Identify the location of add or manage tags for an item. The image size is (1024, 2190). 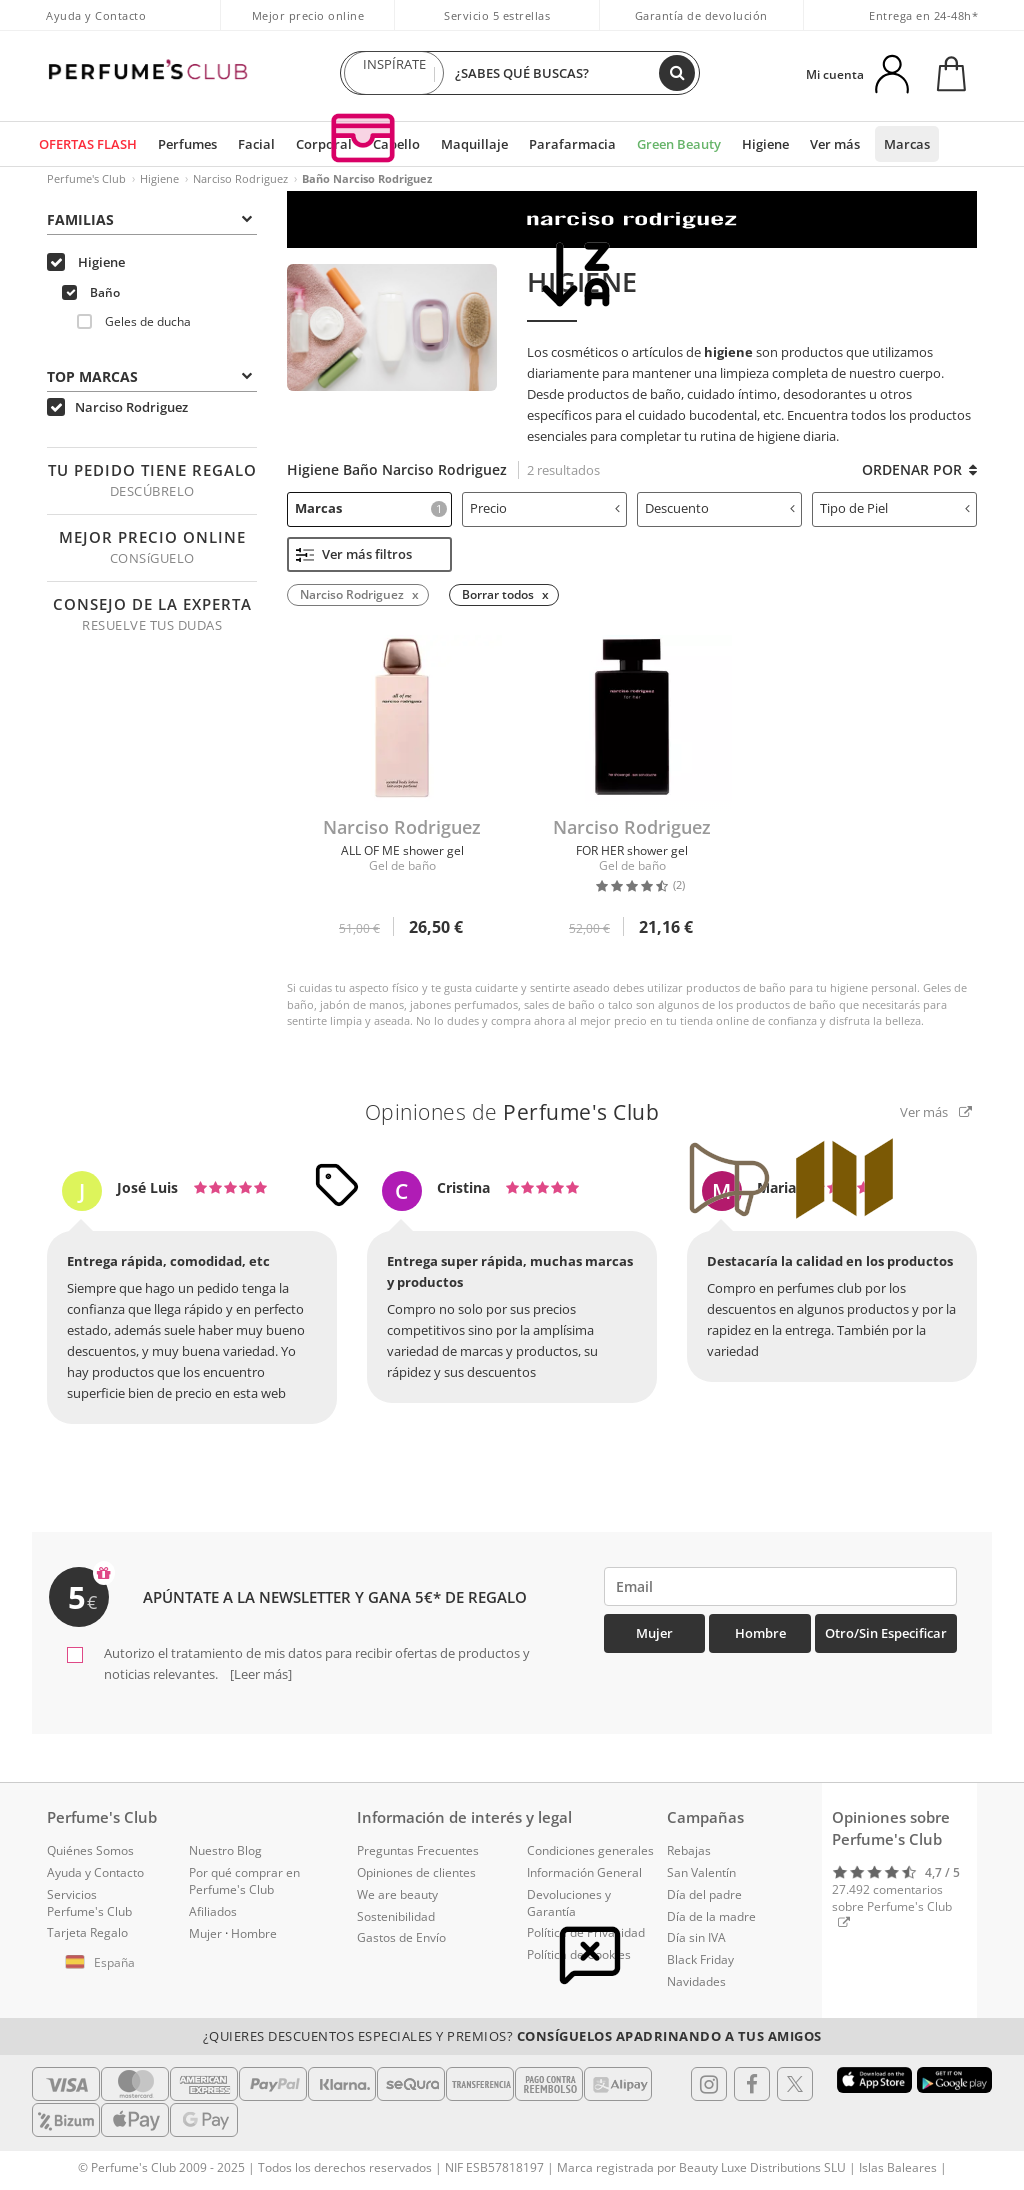
(337, 1185).